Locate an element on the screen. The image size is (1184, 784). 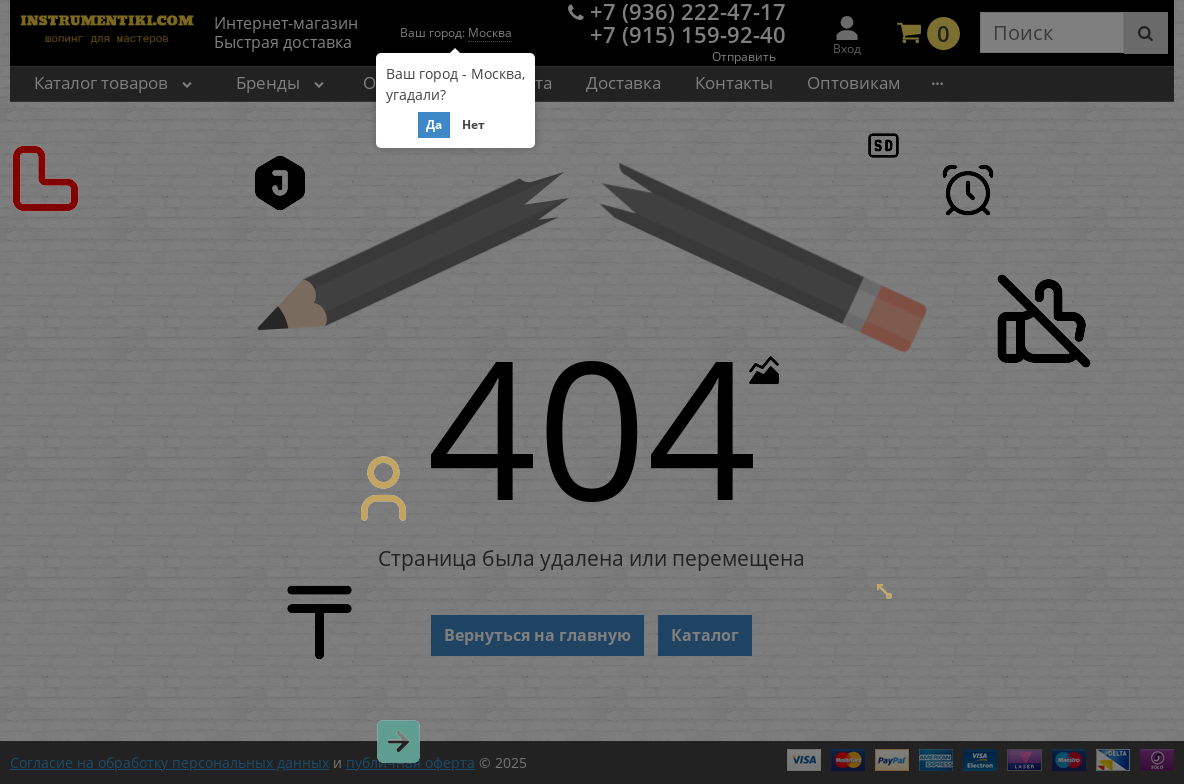
view area chart with trend line is located at coordinates (764, 371).